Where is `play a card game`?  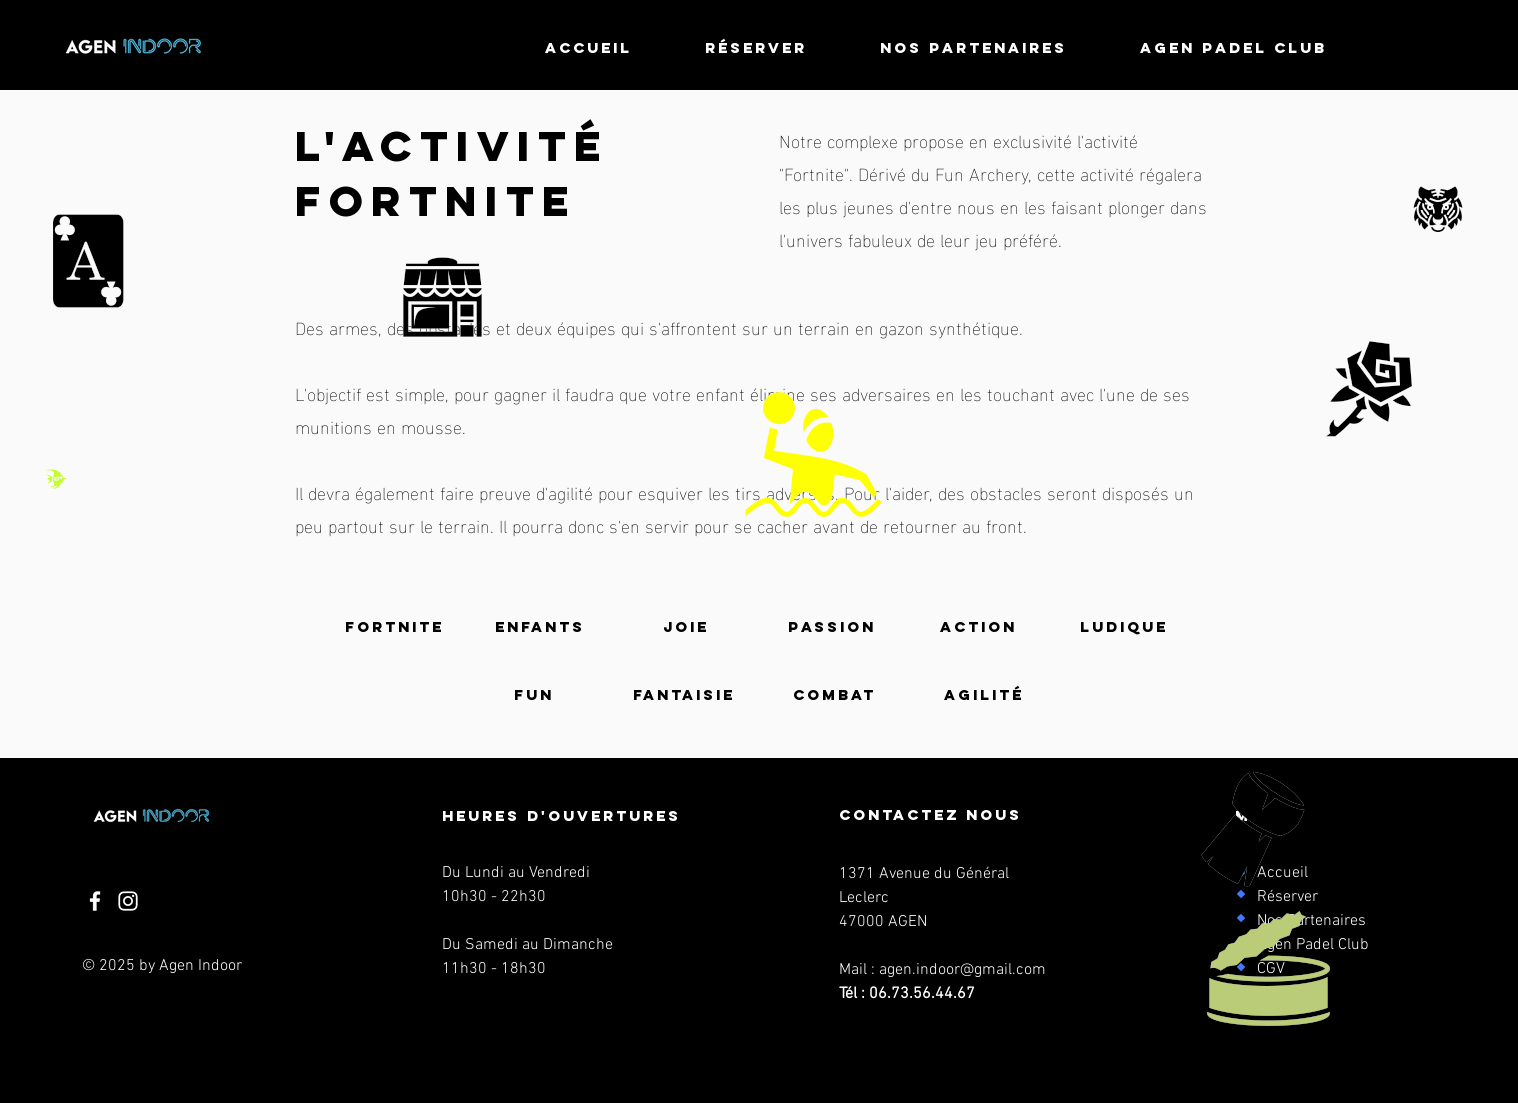
play a card game is located at coordinates (88, 261).